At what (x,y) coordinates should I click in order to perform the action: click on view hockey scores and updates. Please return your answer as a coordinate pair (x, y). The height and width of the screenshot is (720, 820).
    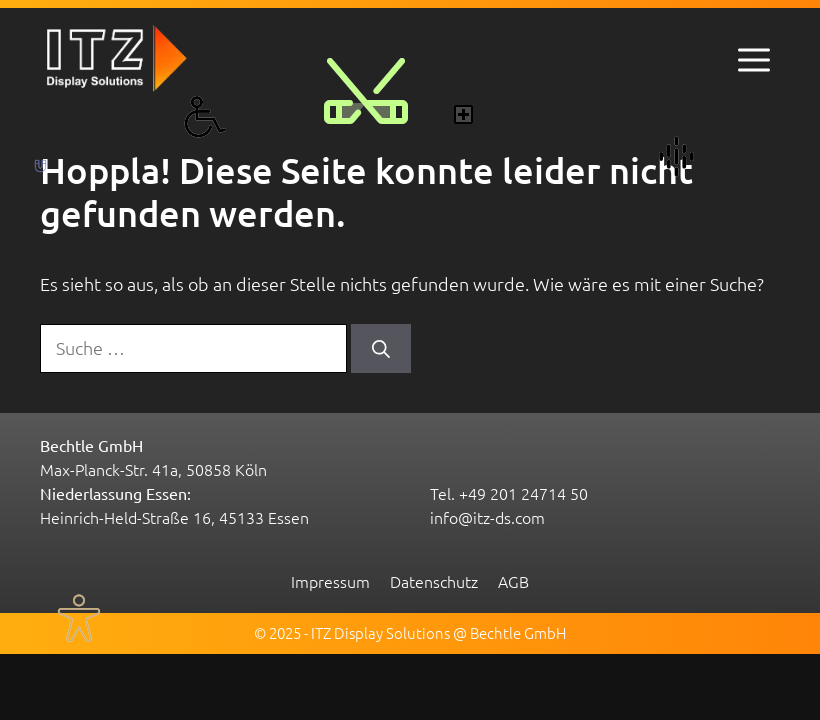
    Looking at the image, I should click on (366, 91).